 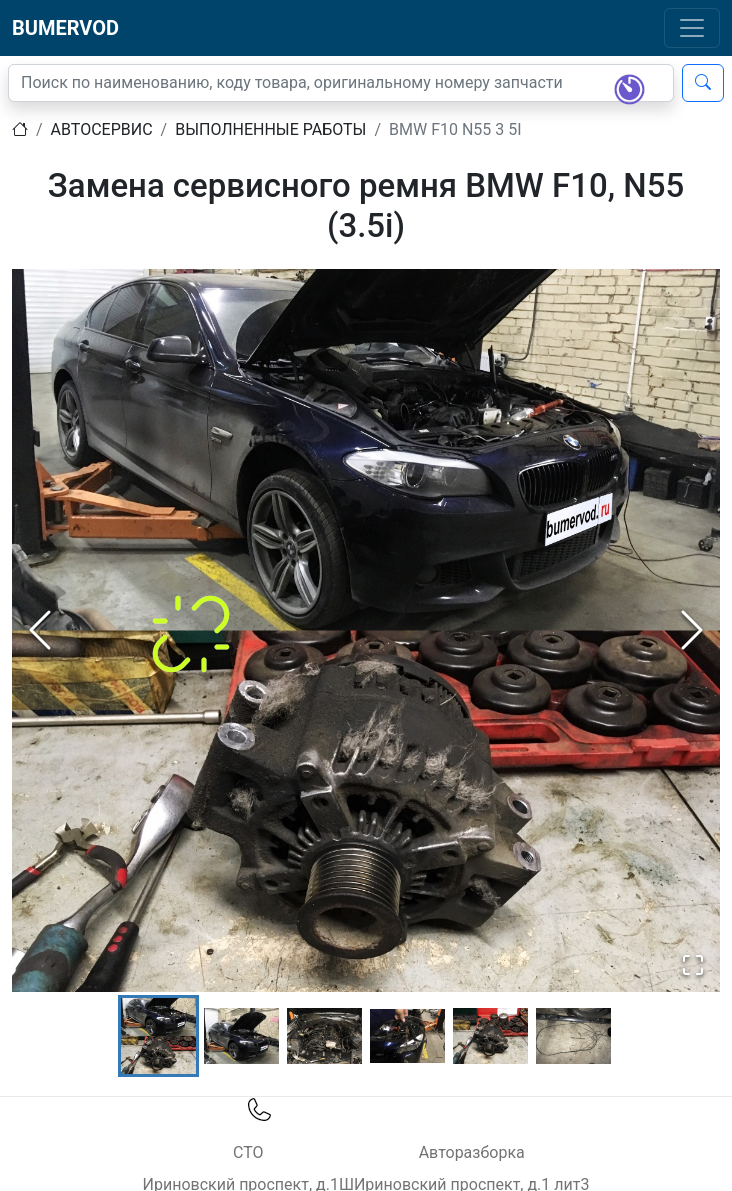 What do you see at coordinates (259, 1110) in the screenshot?
I see `make a phone call` at bounding box center [259, 1110].